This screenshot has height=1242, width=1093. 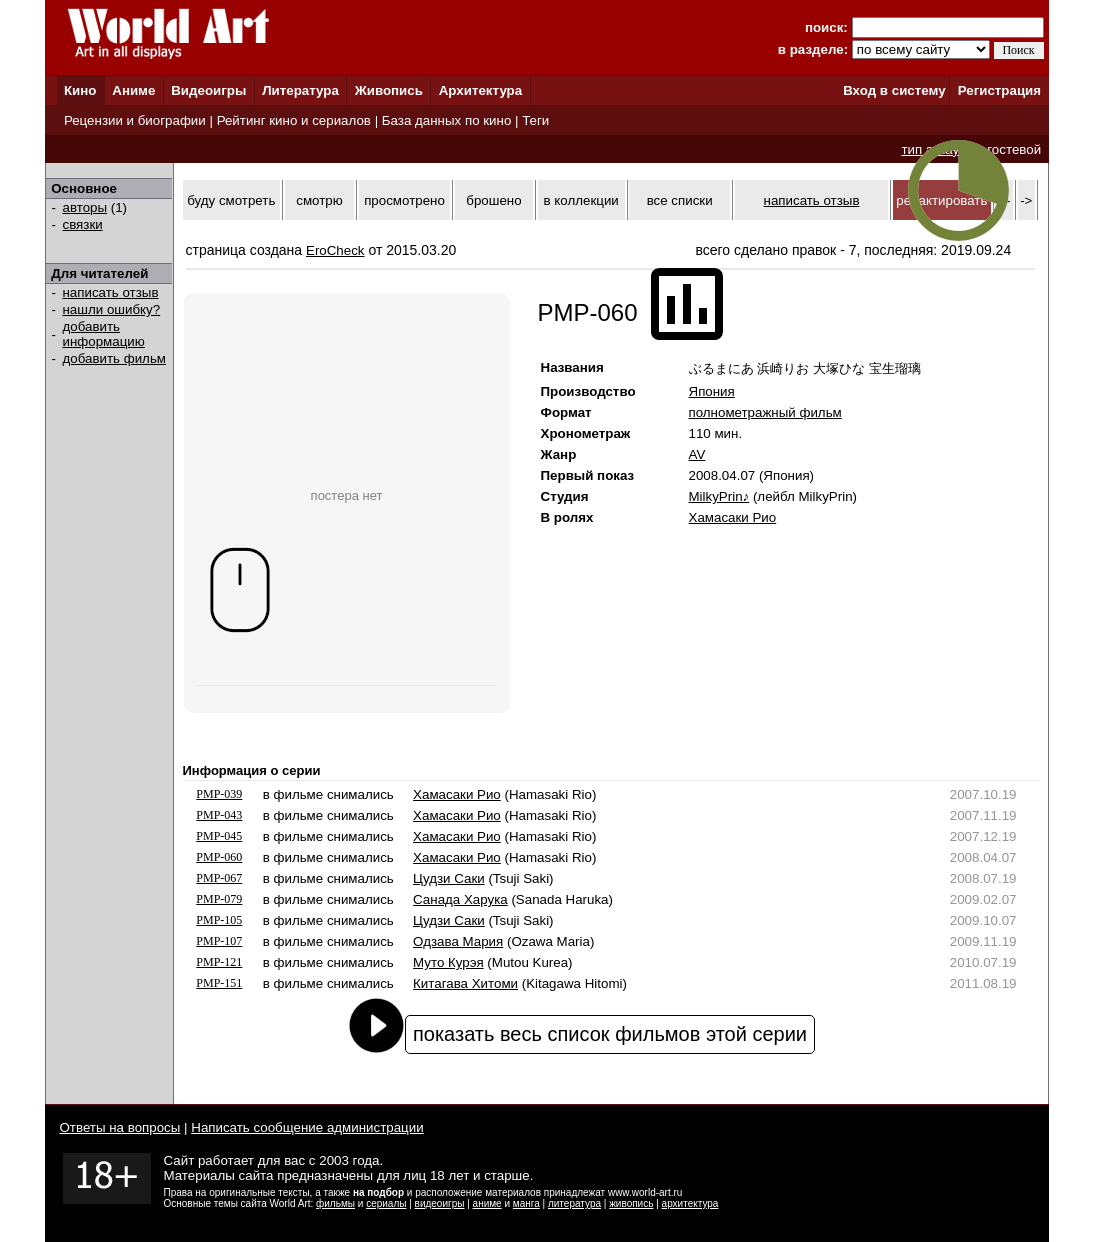 What do you see at coordinates (240, 590) in the screenshot?
I see `indicates mouse input device` at bounding box center [240, 590].